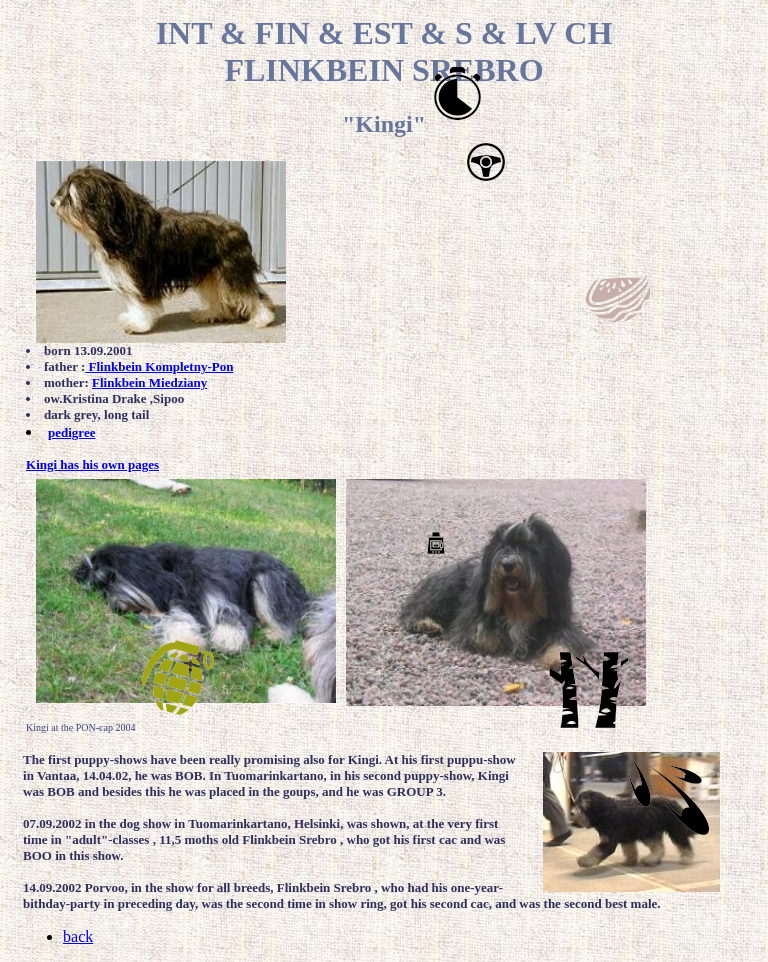 This screenshot has height=962, width=768. I want to click on access furnace or heating controls, so click(436, 543).